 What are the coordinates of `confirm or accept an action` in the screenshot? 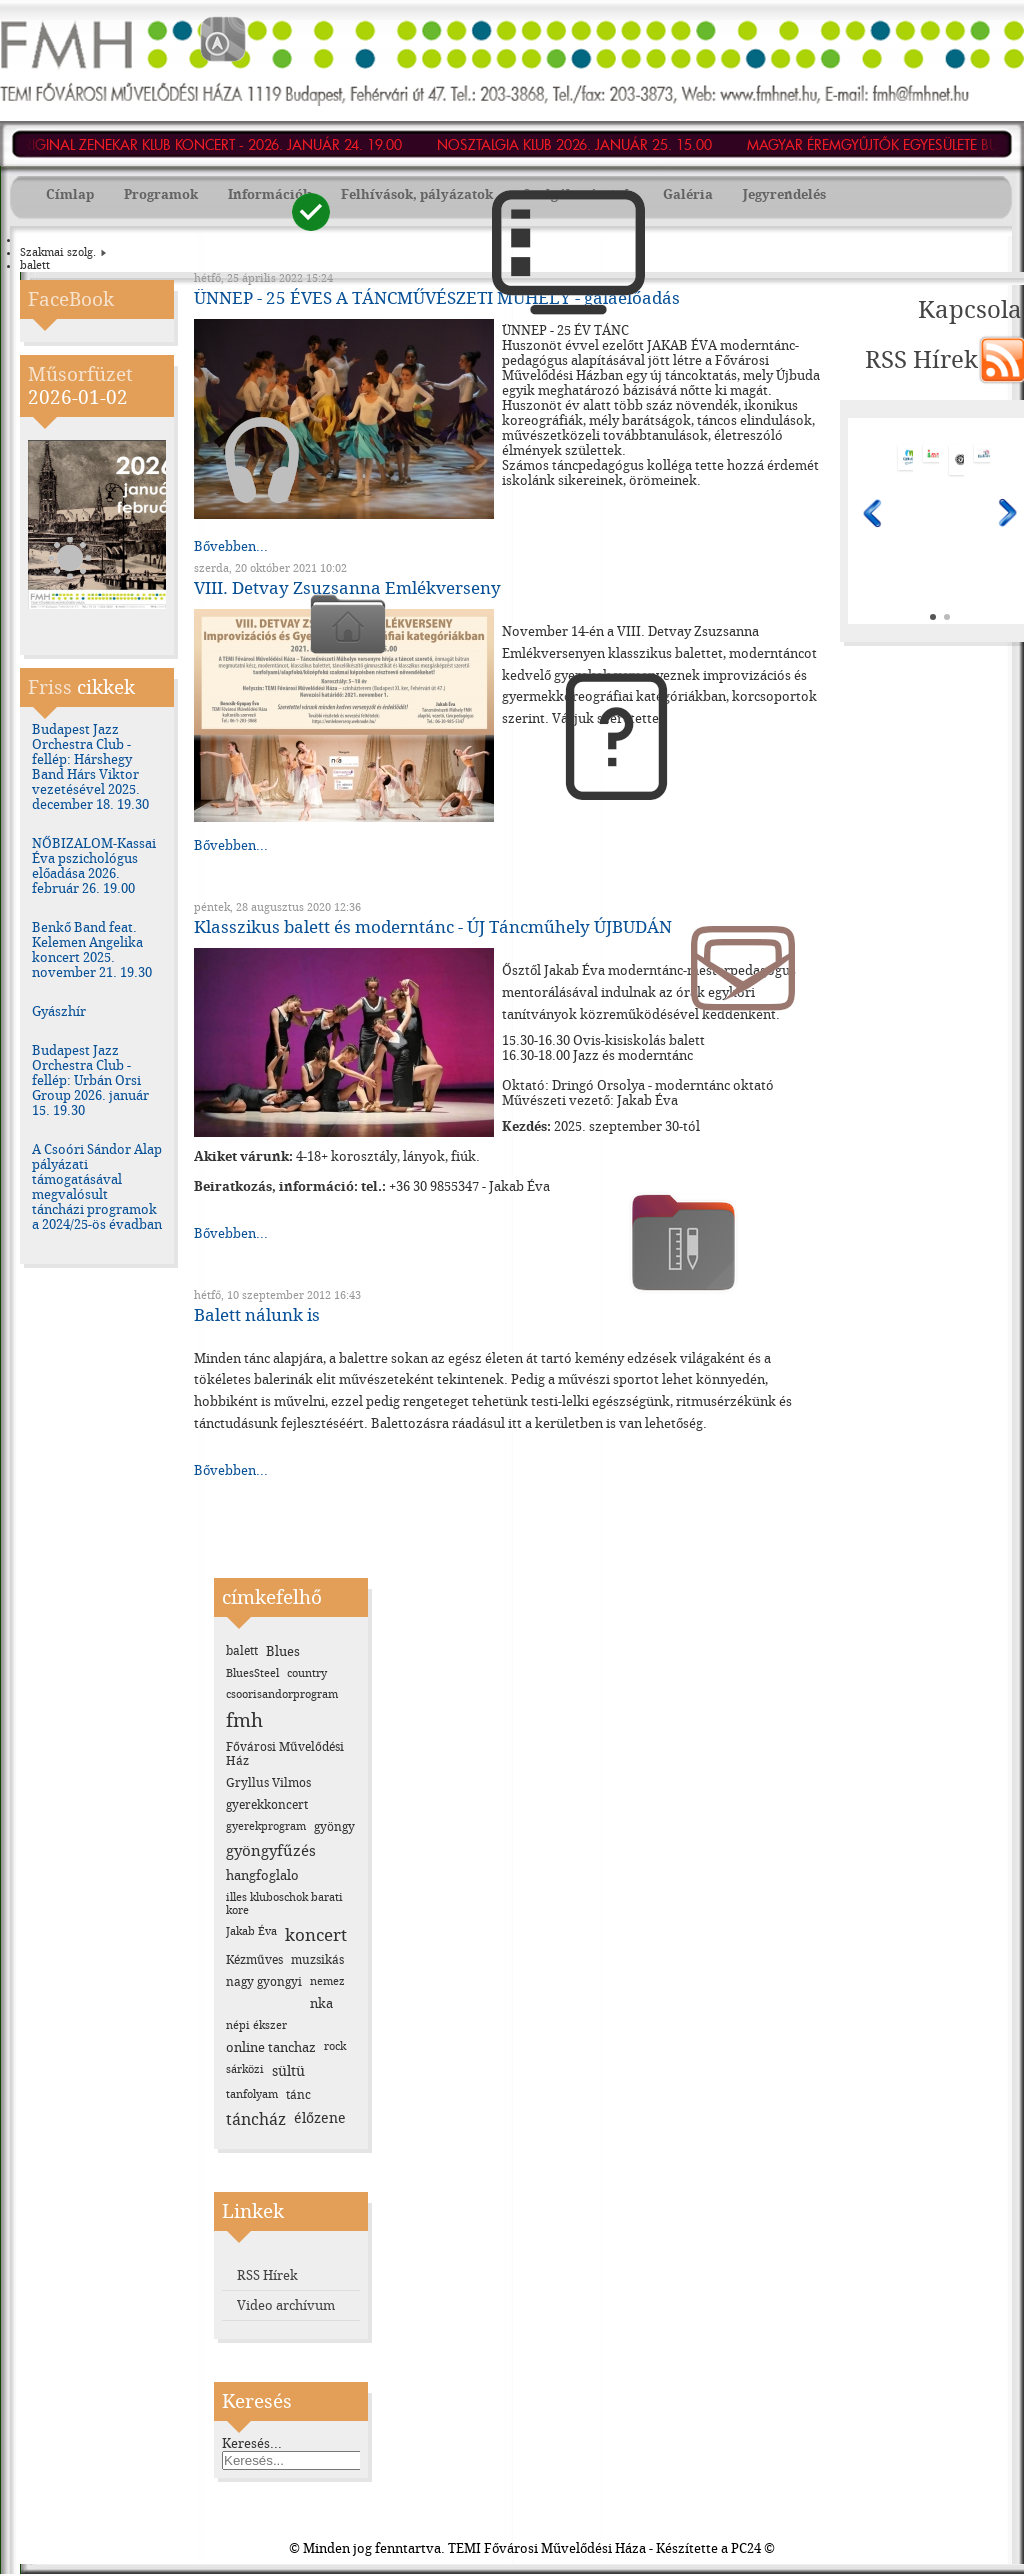 It's located at (311, 212).